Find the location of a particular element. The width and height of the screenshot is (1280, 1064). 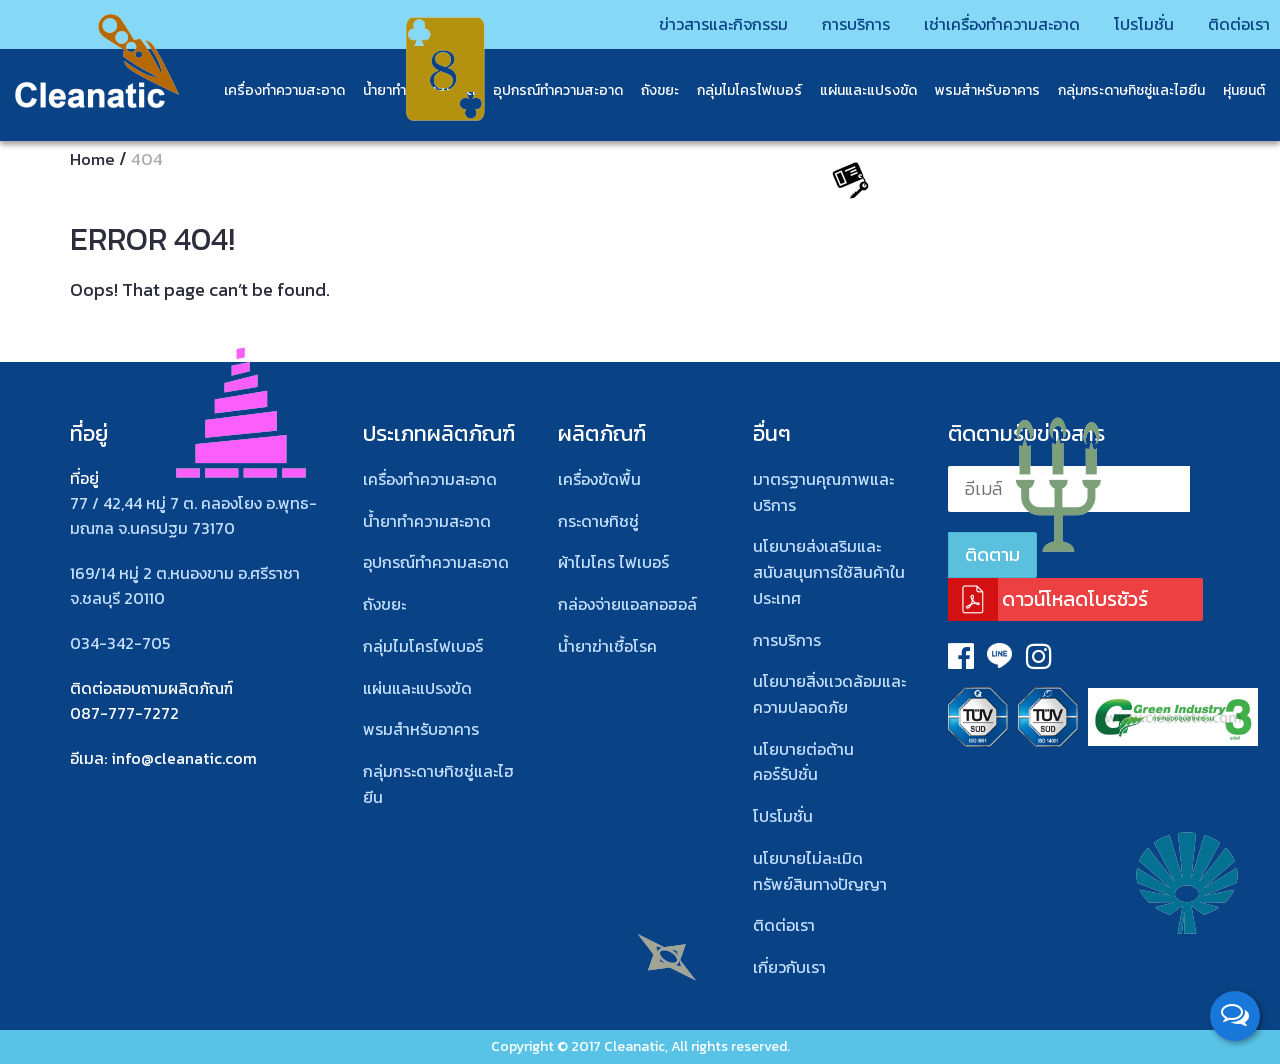

select throwing knife weapon is located at coordinates (139, 55).